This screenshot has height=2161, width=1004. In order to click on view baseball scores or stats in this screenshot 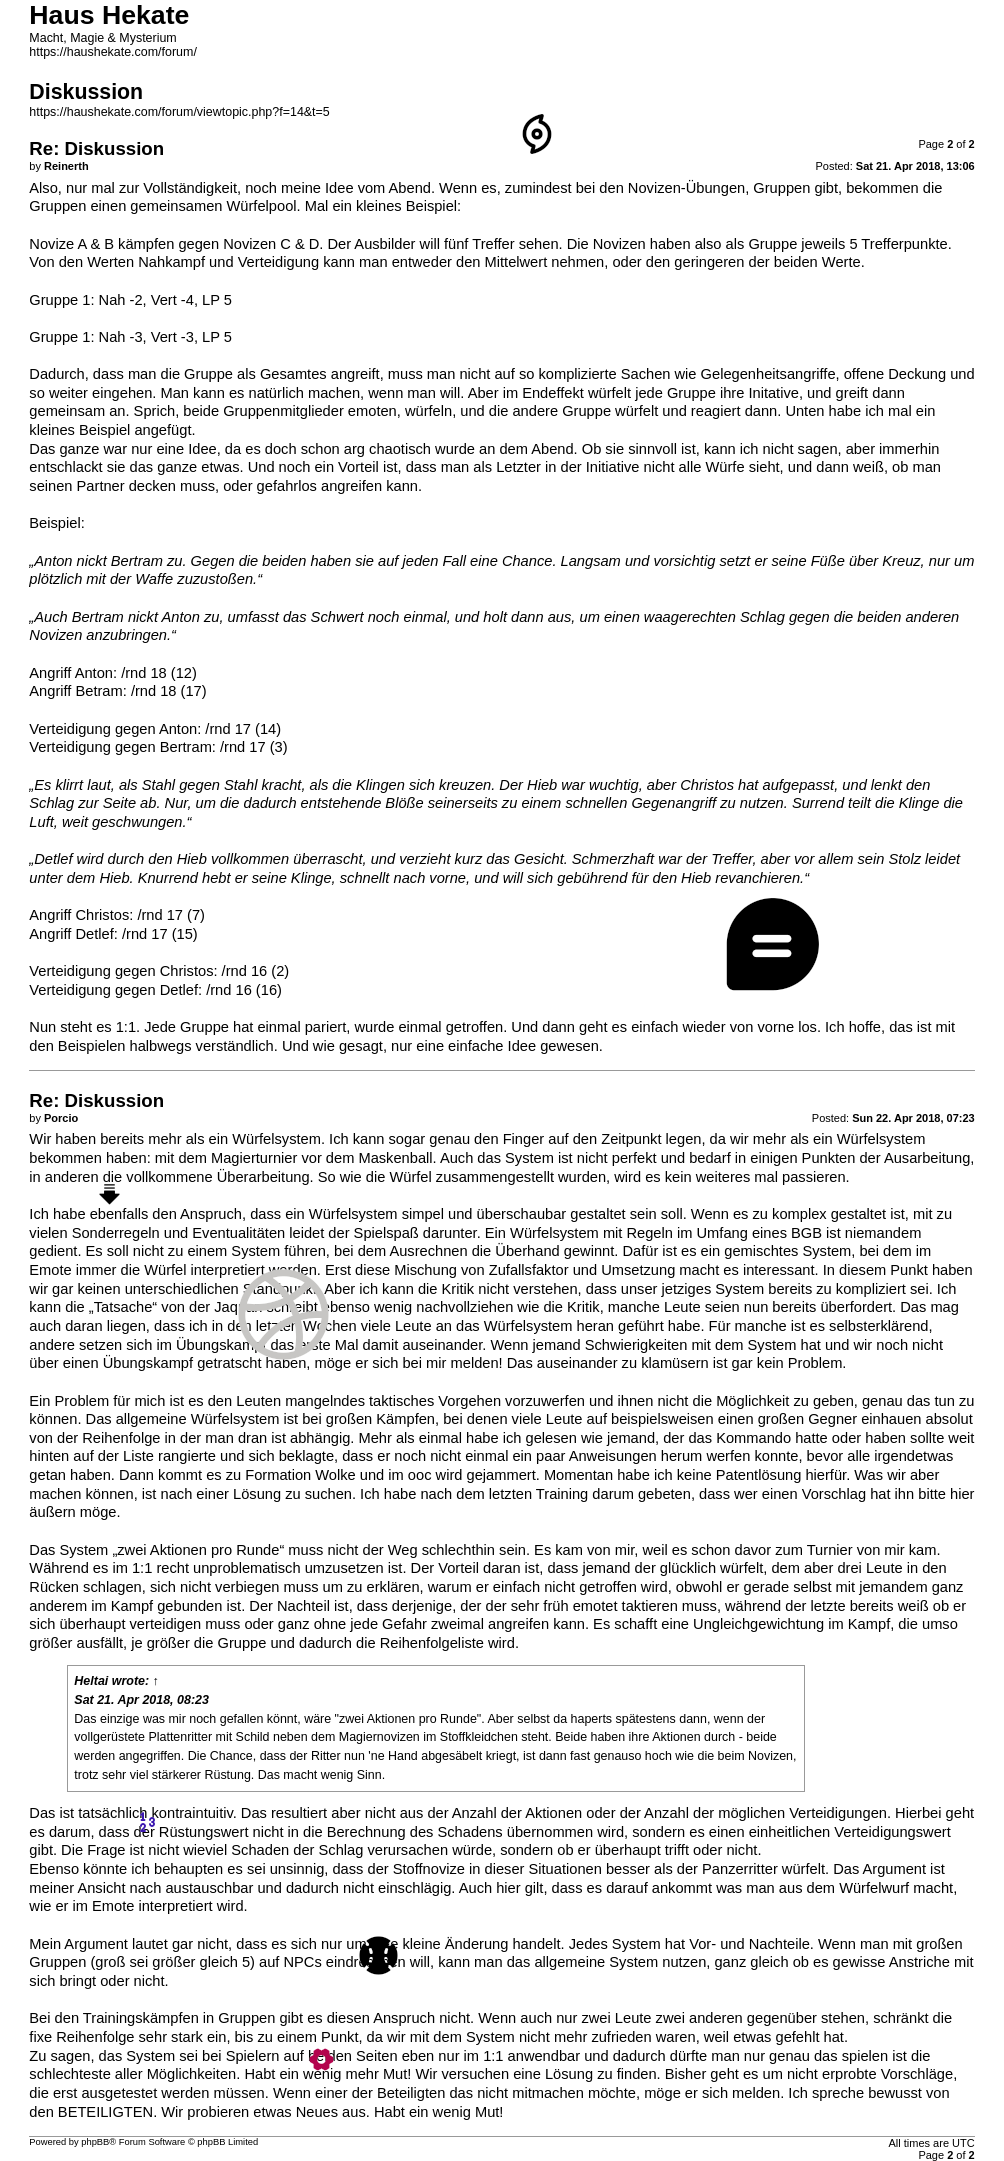, I will do `click(378, 1955)`.